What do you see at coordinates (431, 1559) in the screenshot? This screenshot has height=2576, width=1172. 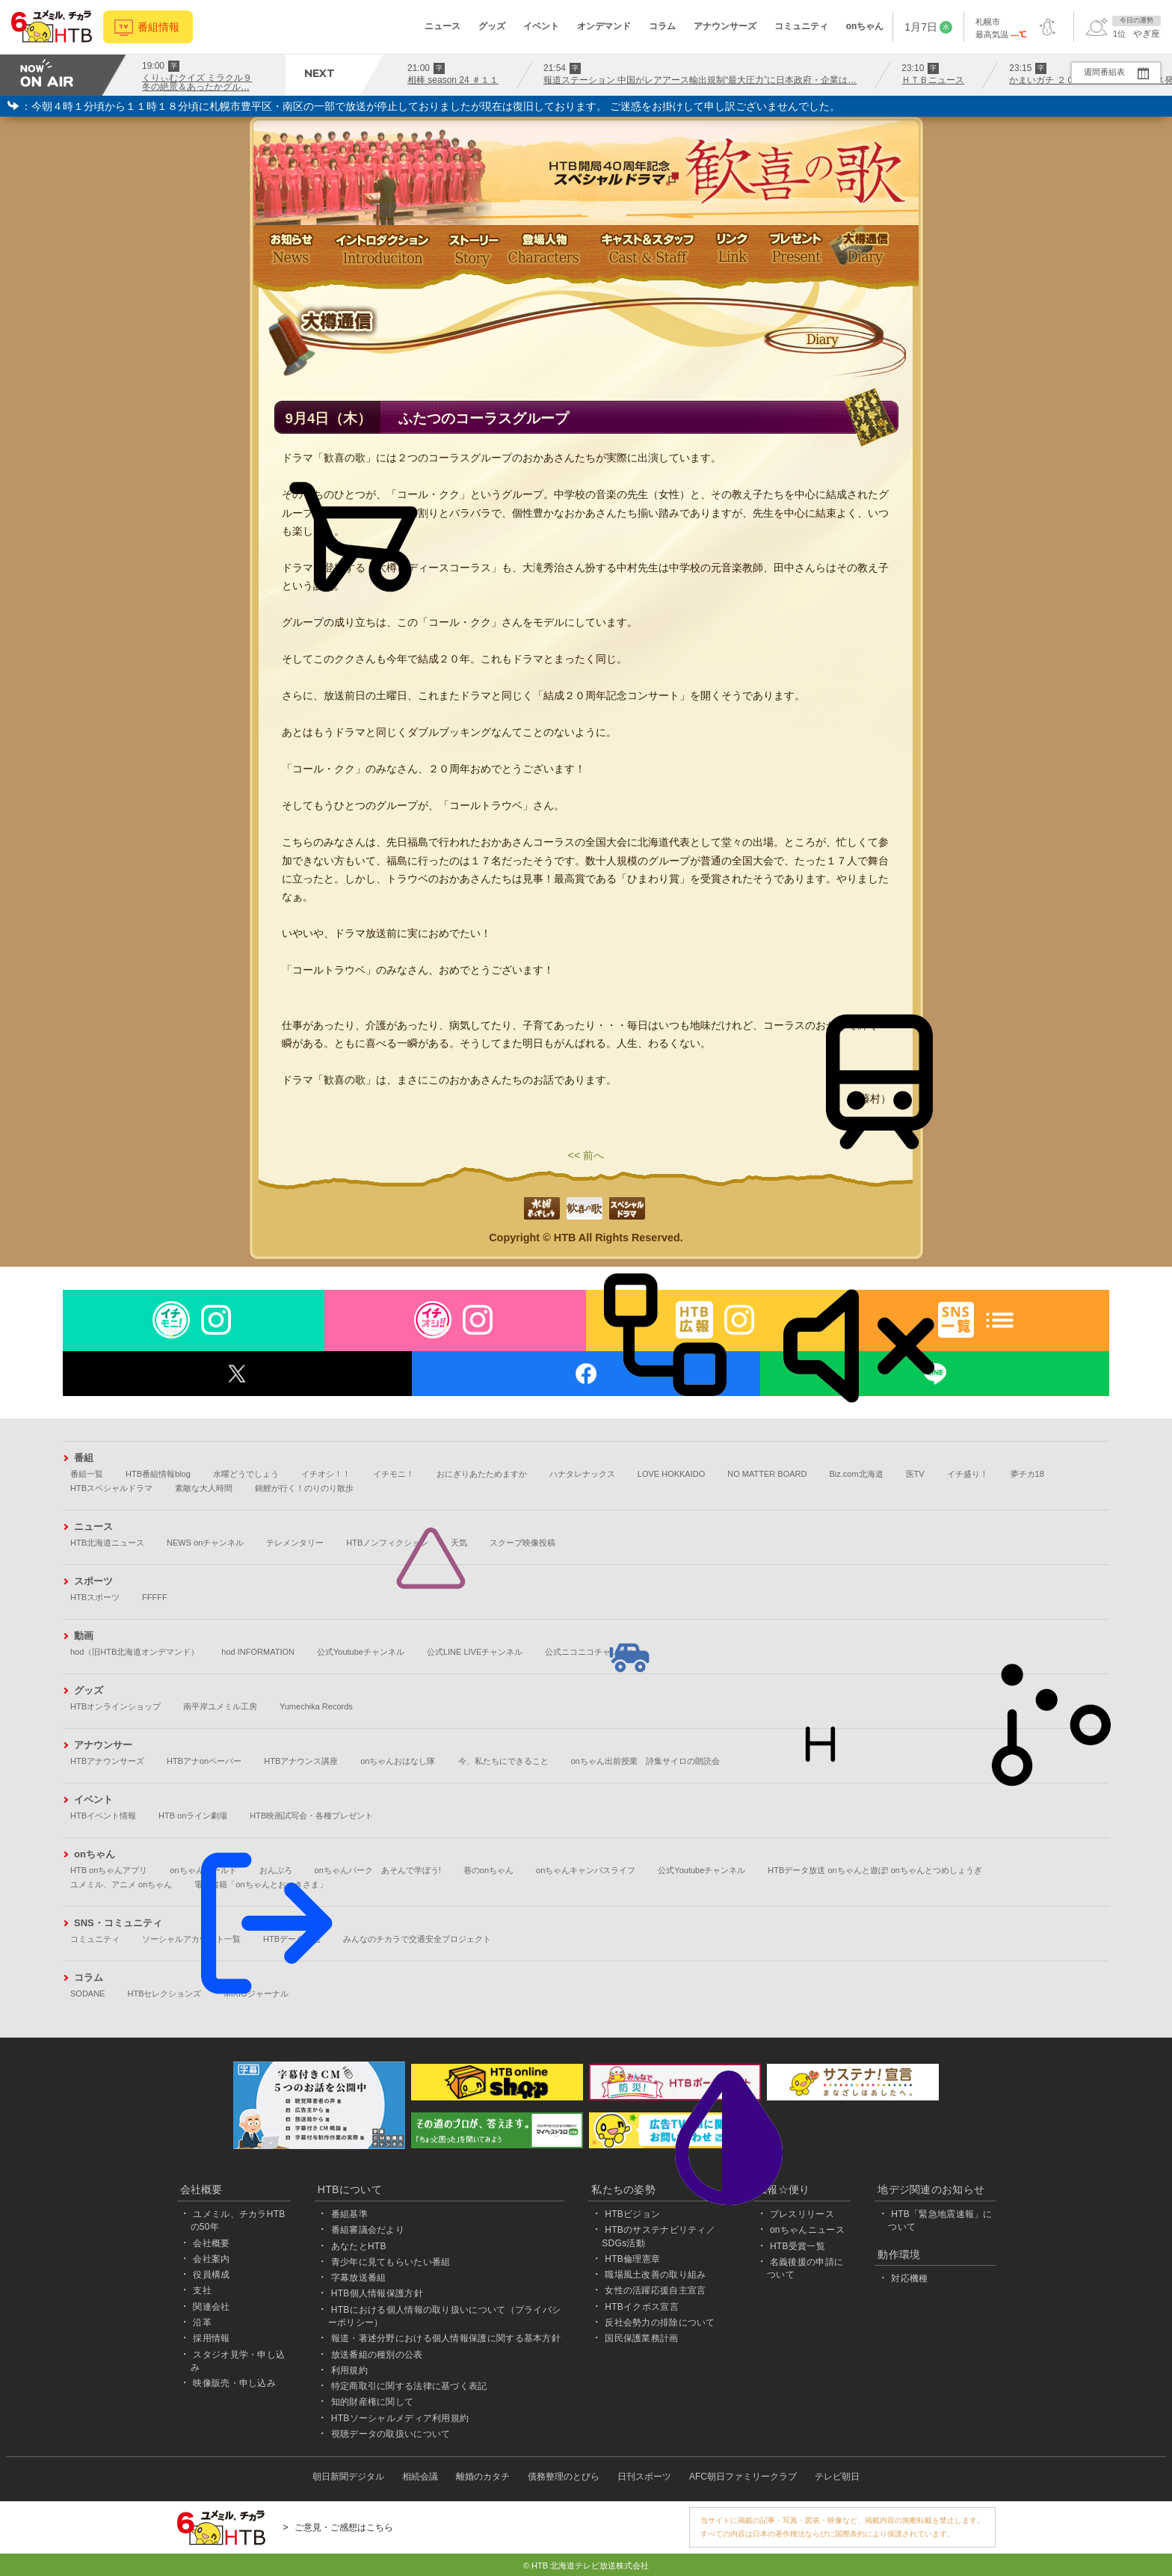 I see `indicates a warning or caution state` at bounding box center [431, 1559].